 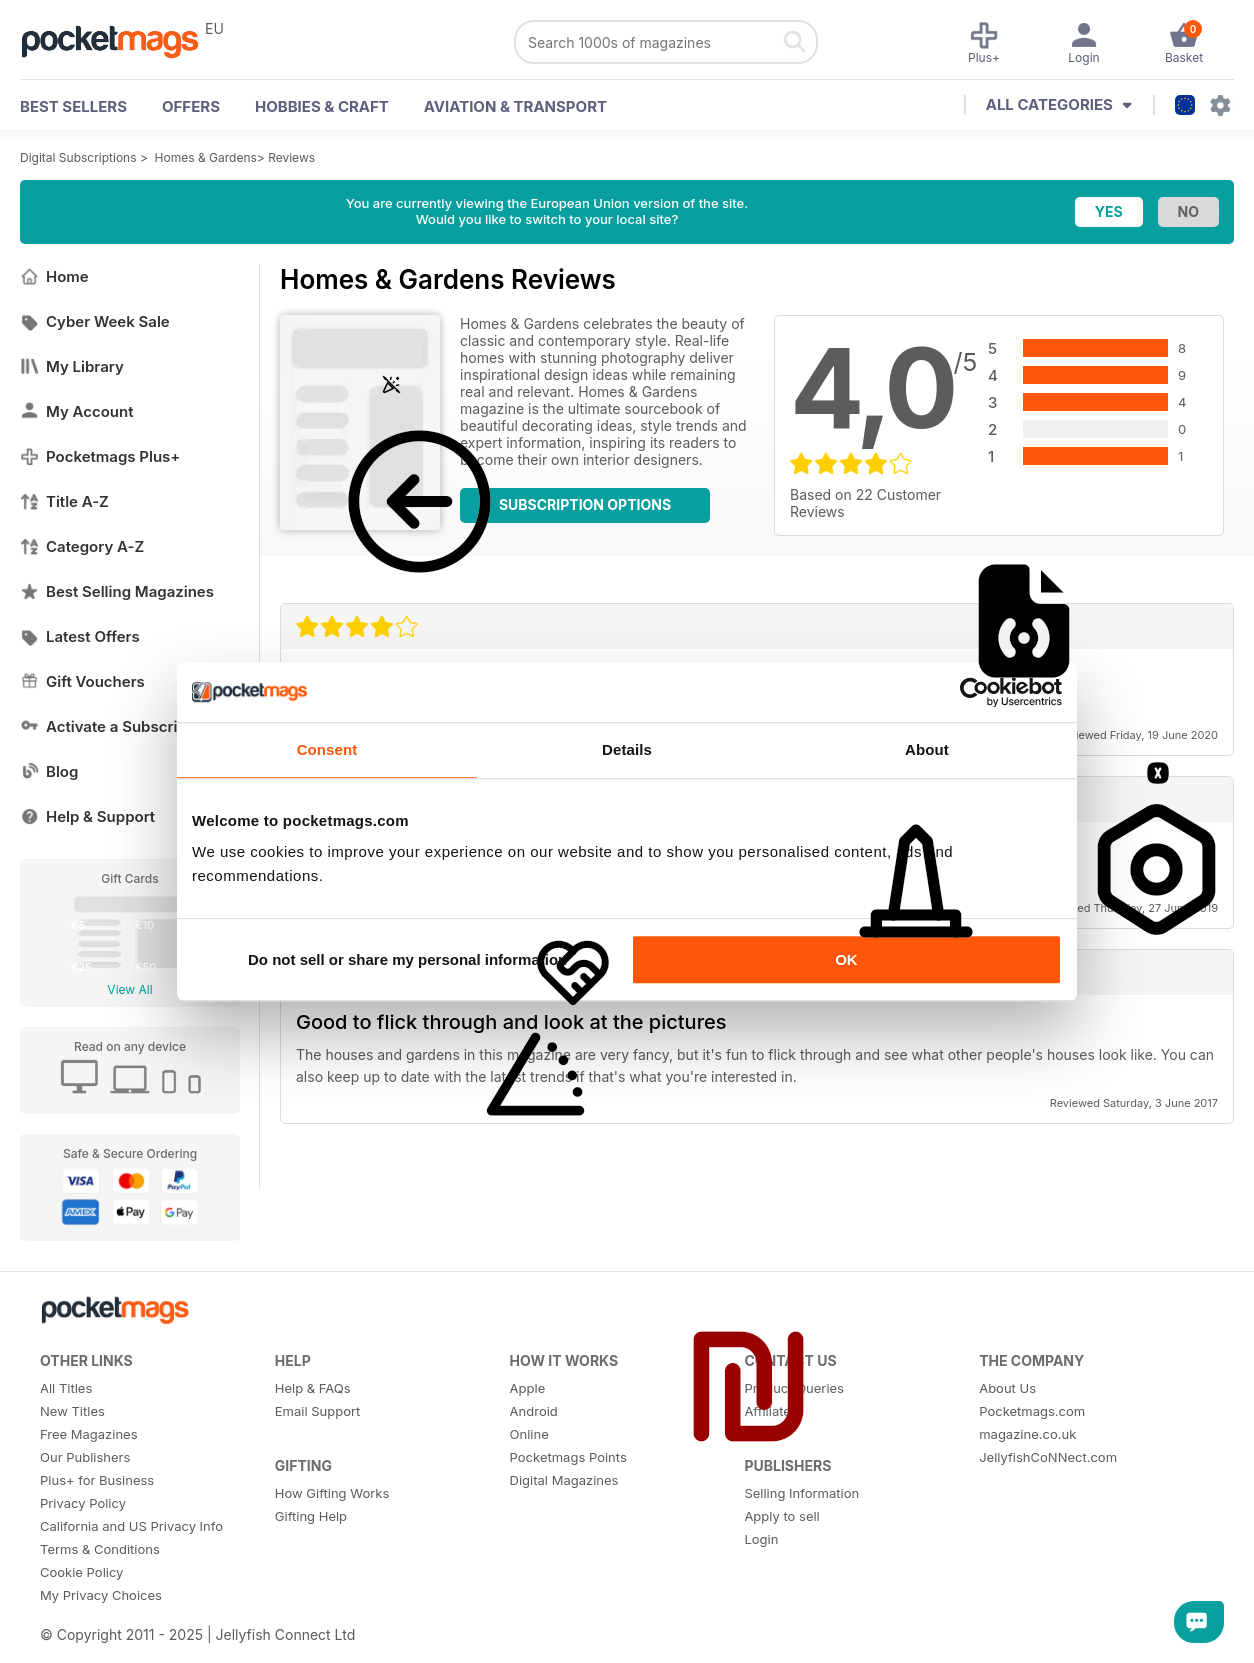 What do you see at coordinates (535, 1076) in the screenshot?
I see `measure or adjust an angle` at bounding box center [535, 1076].